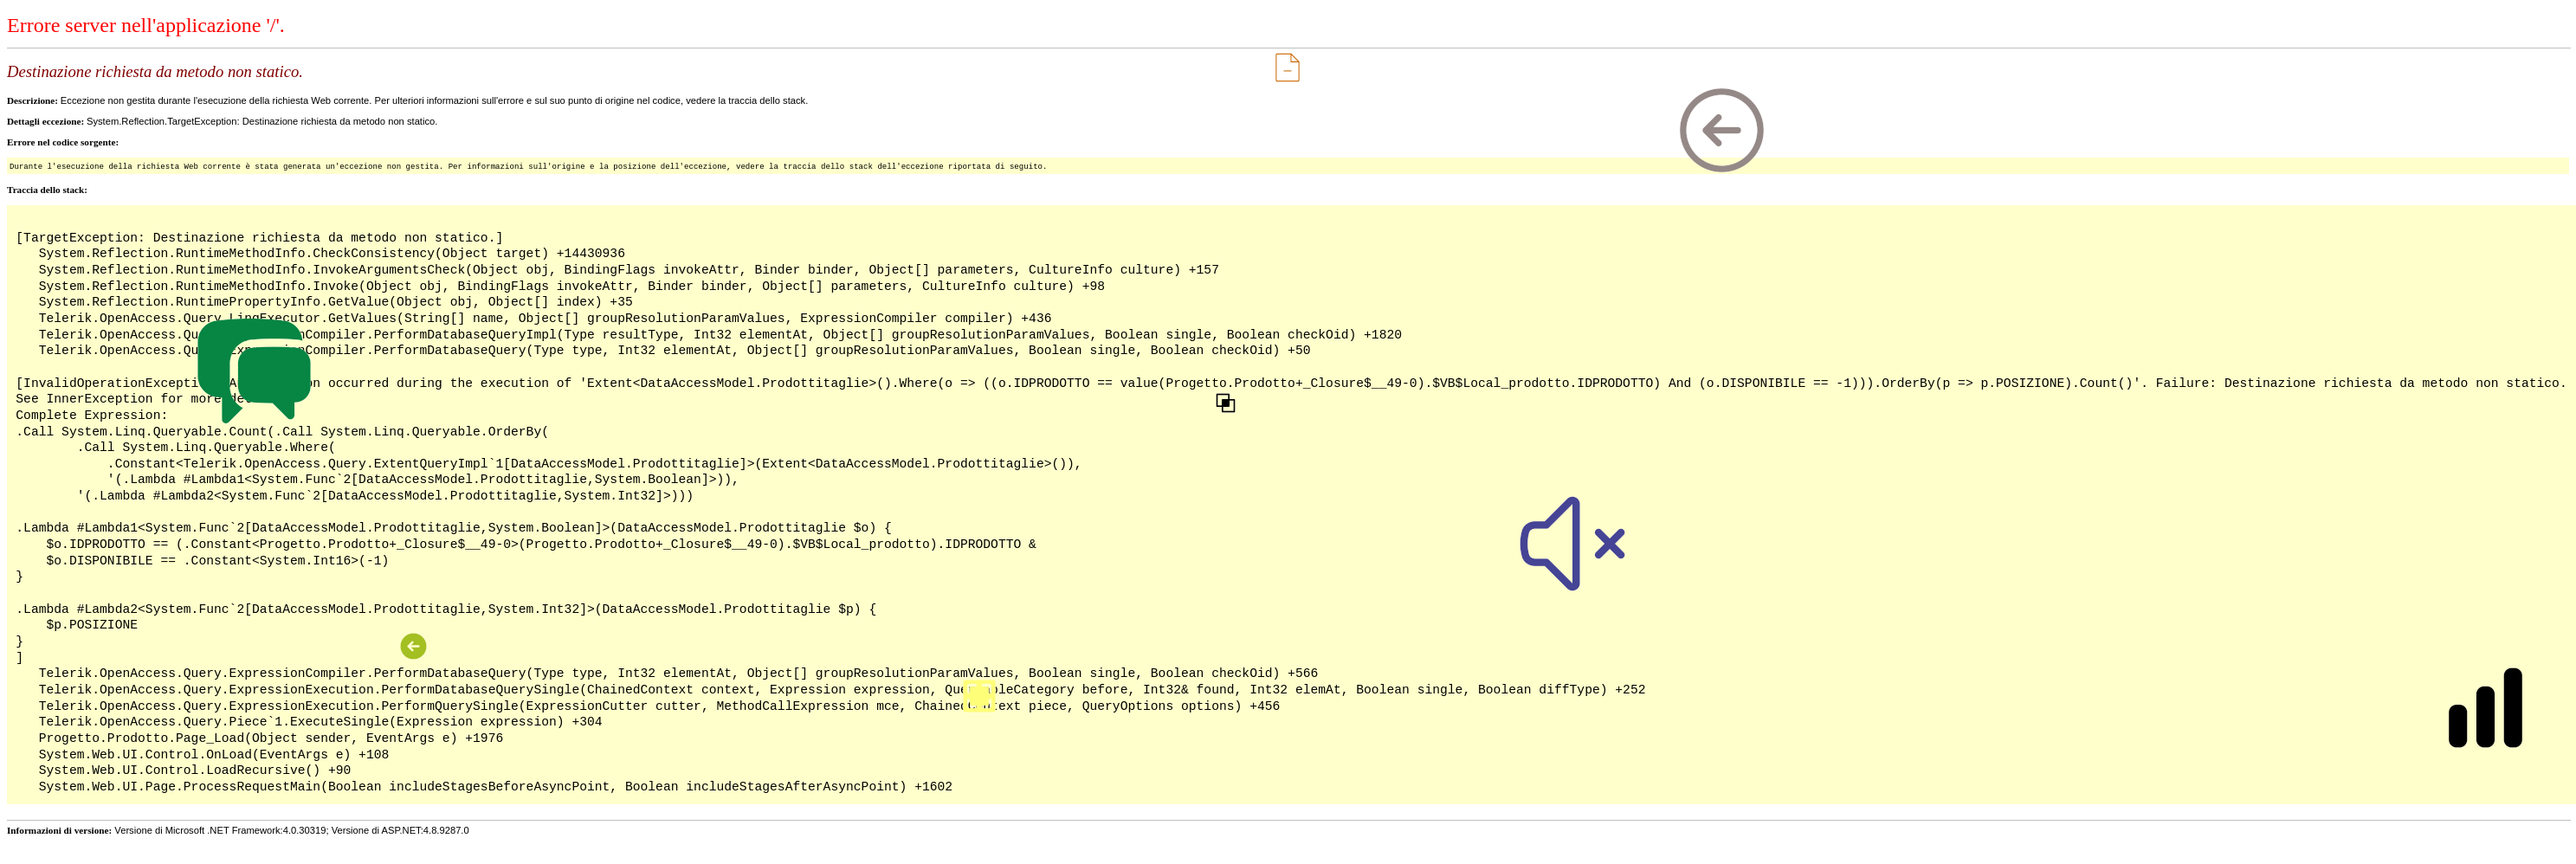  Describe the element at coordinates (1572, 544) in the screenshot. I see `mute audio or sound` at that location.